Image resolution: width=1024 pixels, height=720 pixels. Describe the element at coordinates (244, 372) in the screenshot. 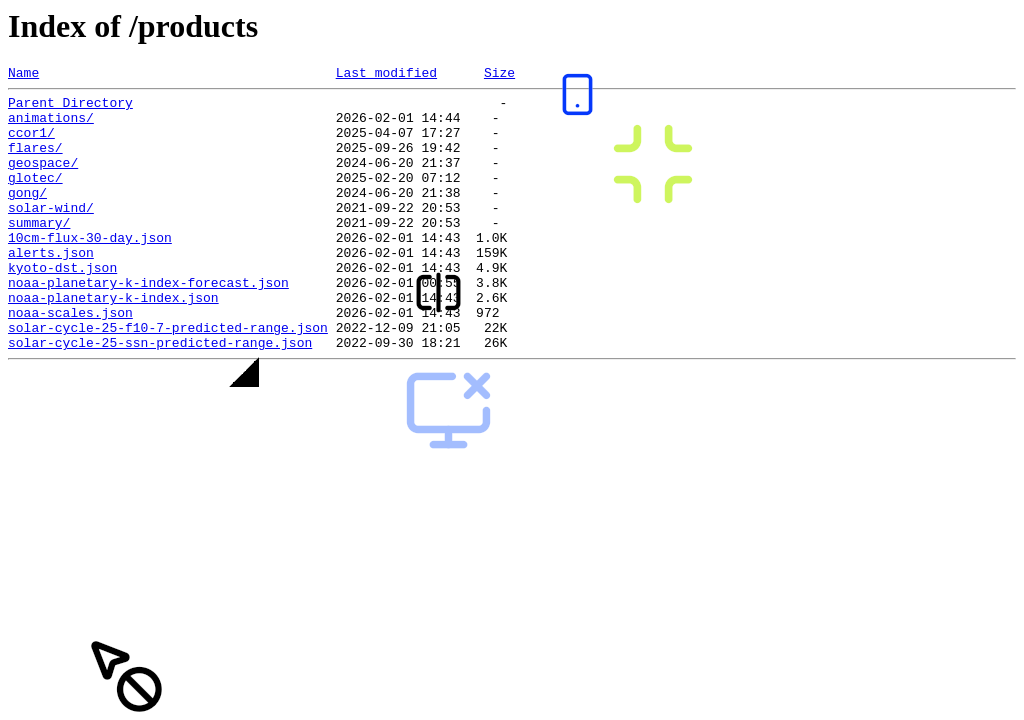

I see `indicates full cellular signal strength` at that location.